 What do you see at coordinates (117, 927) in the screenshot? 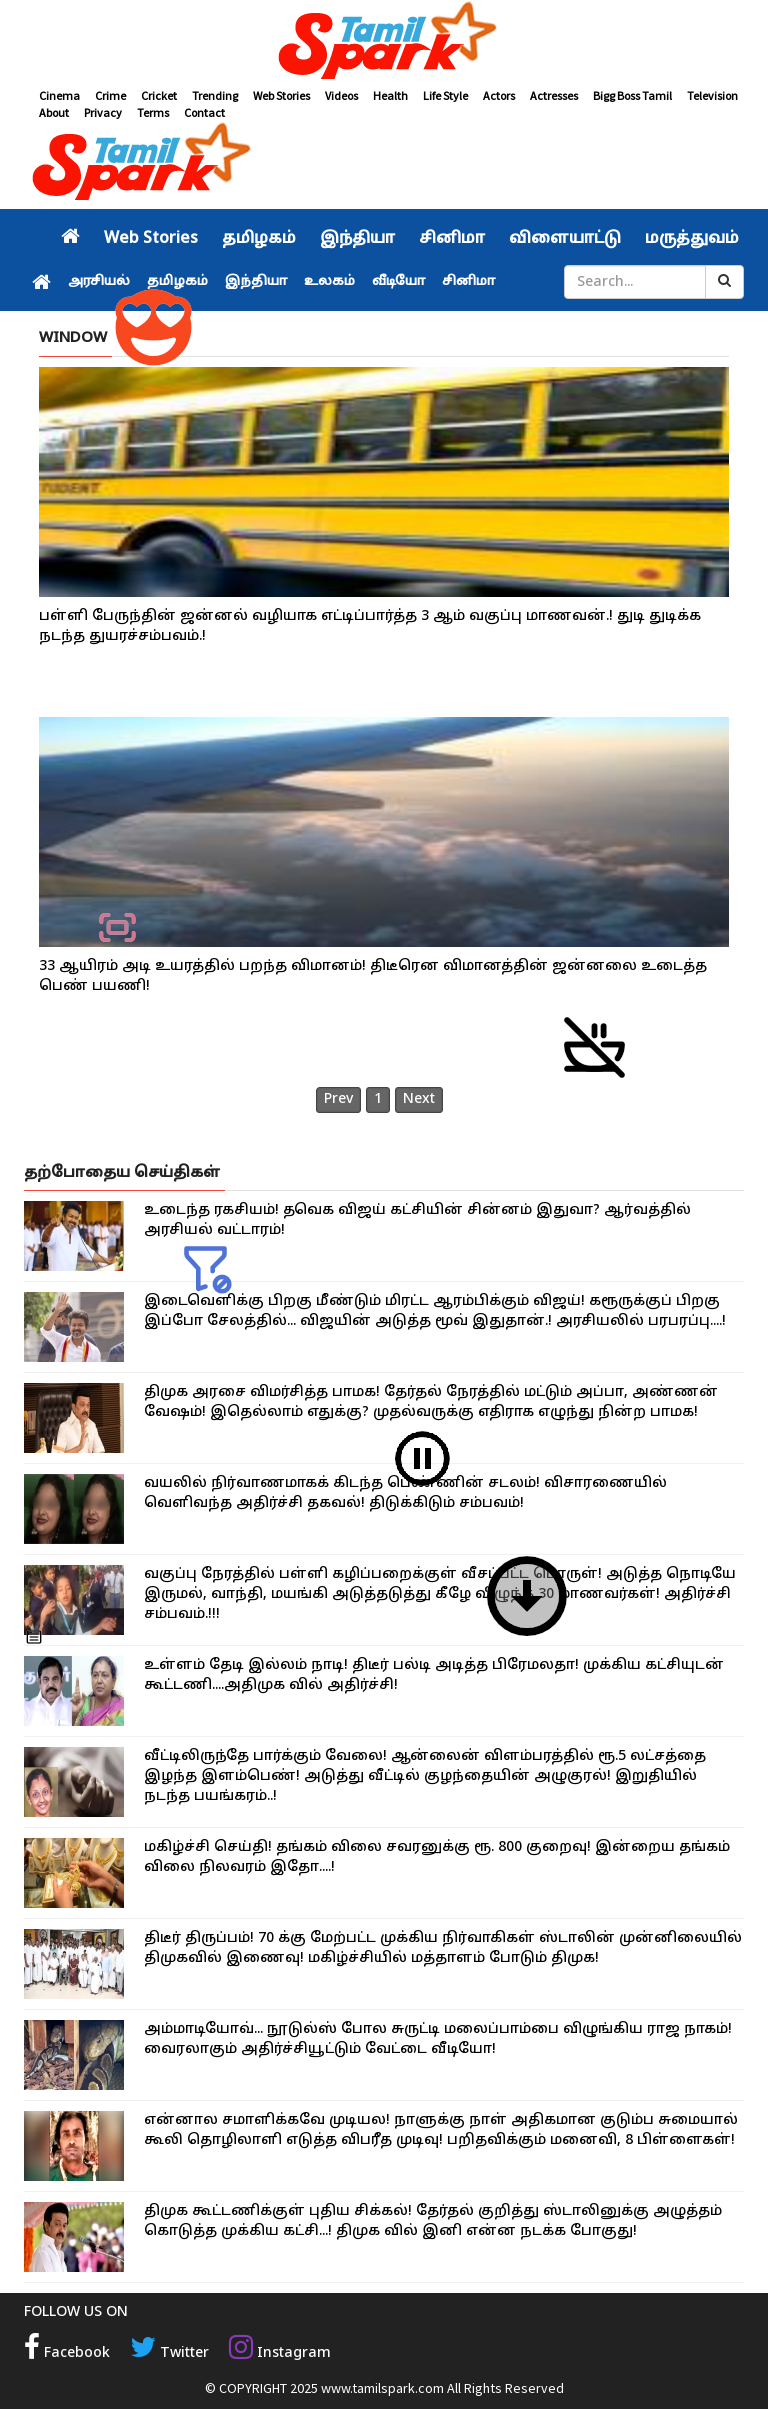
I see `scan a photo or document using the camera` at bounding box center [117, 927].